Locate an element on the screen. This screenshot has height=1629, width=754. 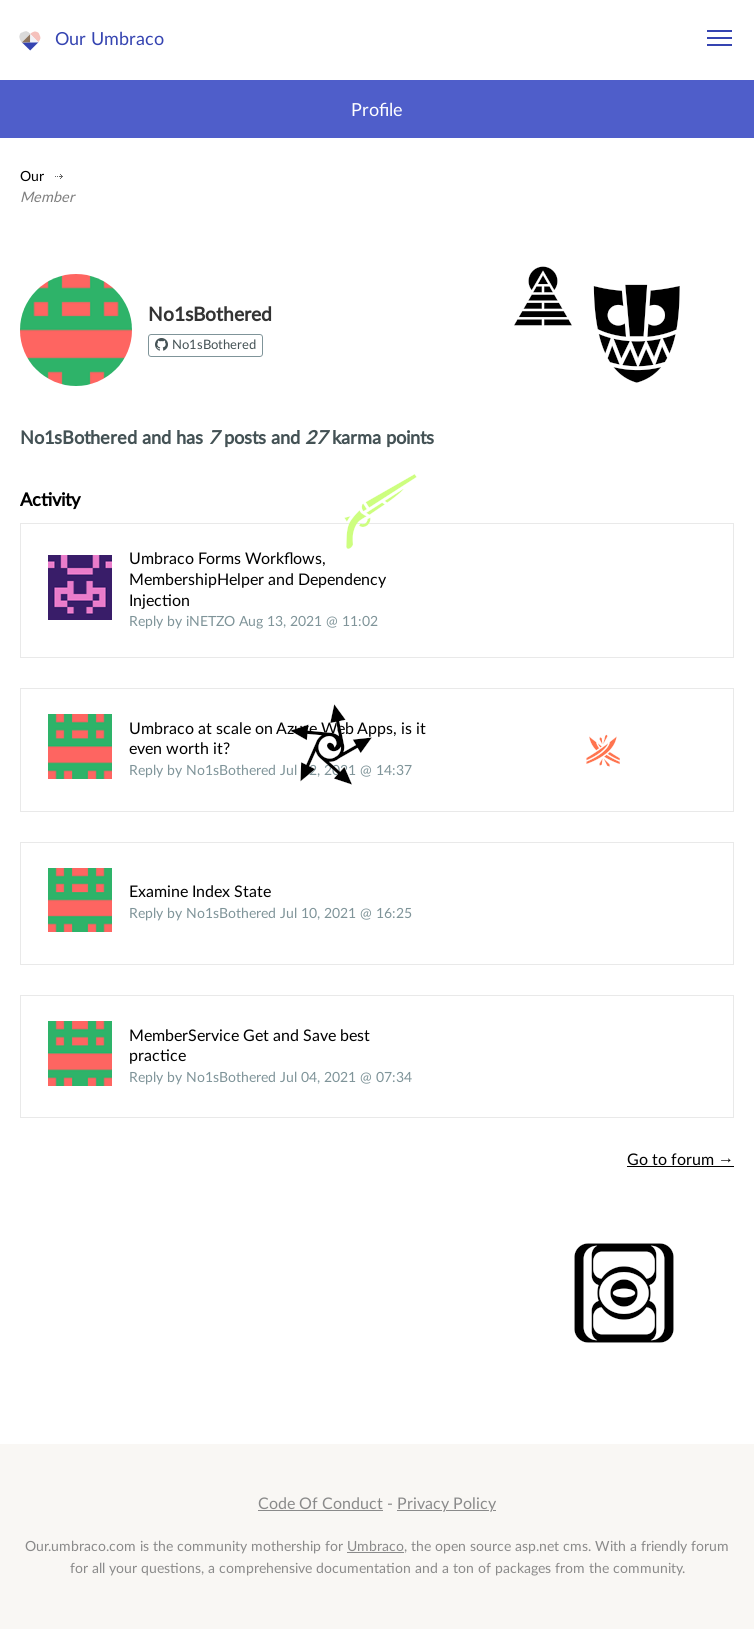
abstract game piece or token indicator is located at coordinates (624, 1293).